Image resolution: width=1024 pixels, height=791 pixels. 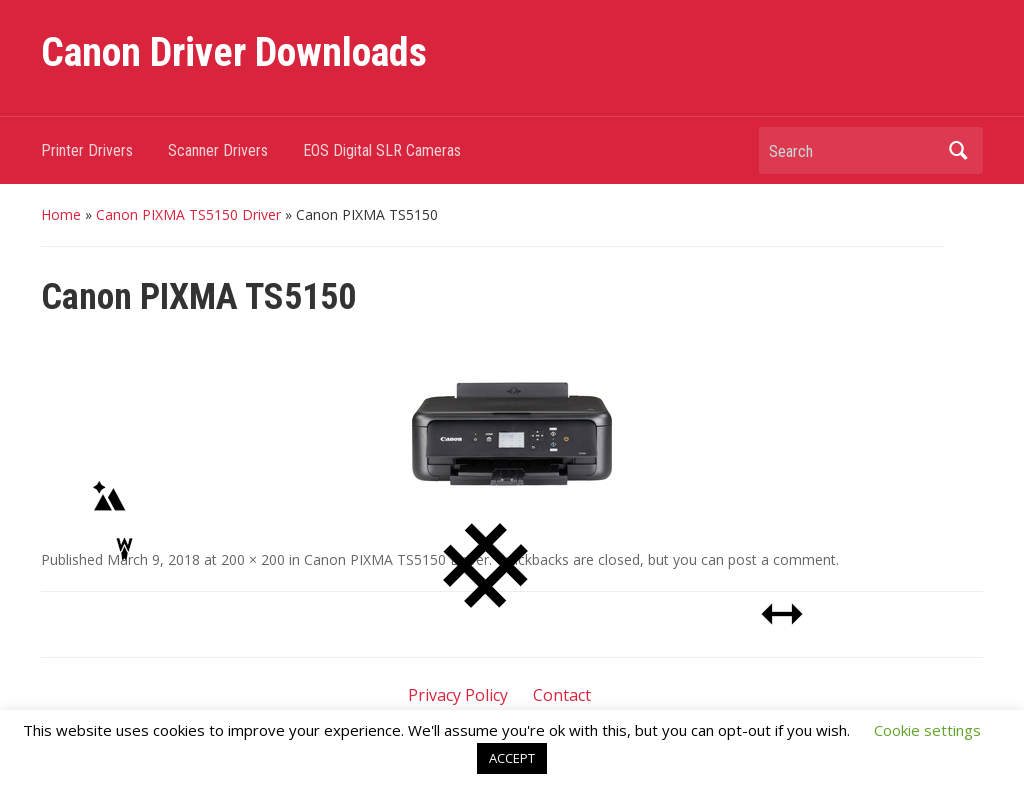 What do you see at coordinates (782, 614) in the screenshot?
I see `expand content horizontally` at bounding box center [782, 614].